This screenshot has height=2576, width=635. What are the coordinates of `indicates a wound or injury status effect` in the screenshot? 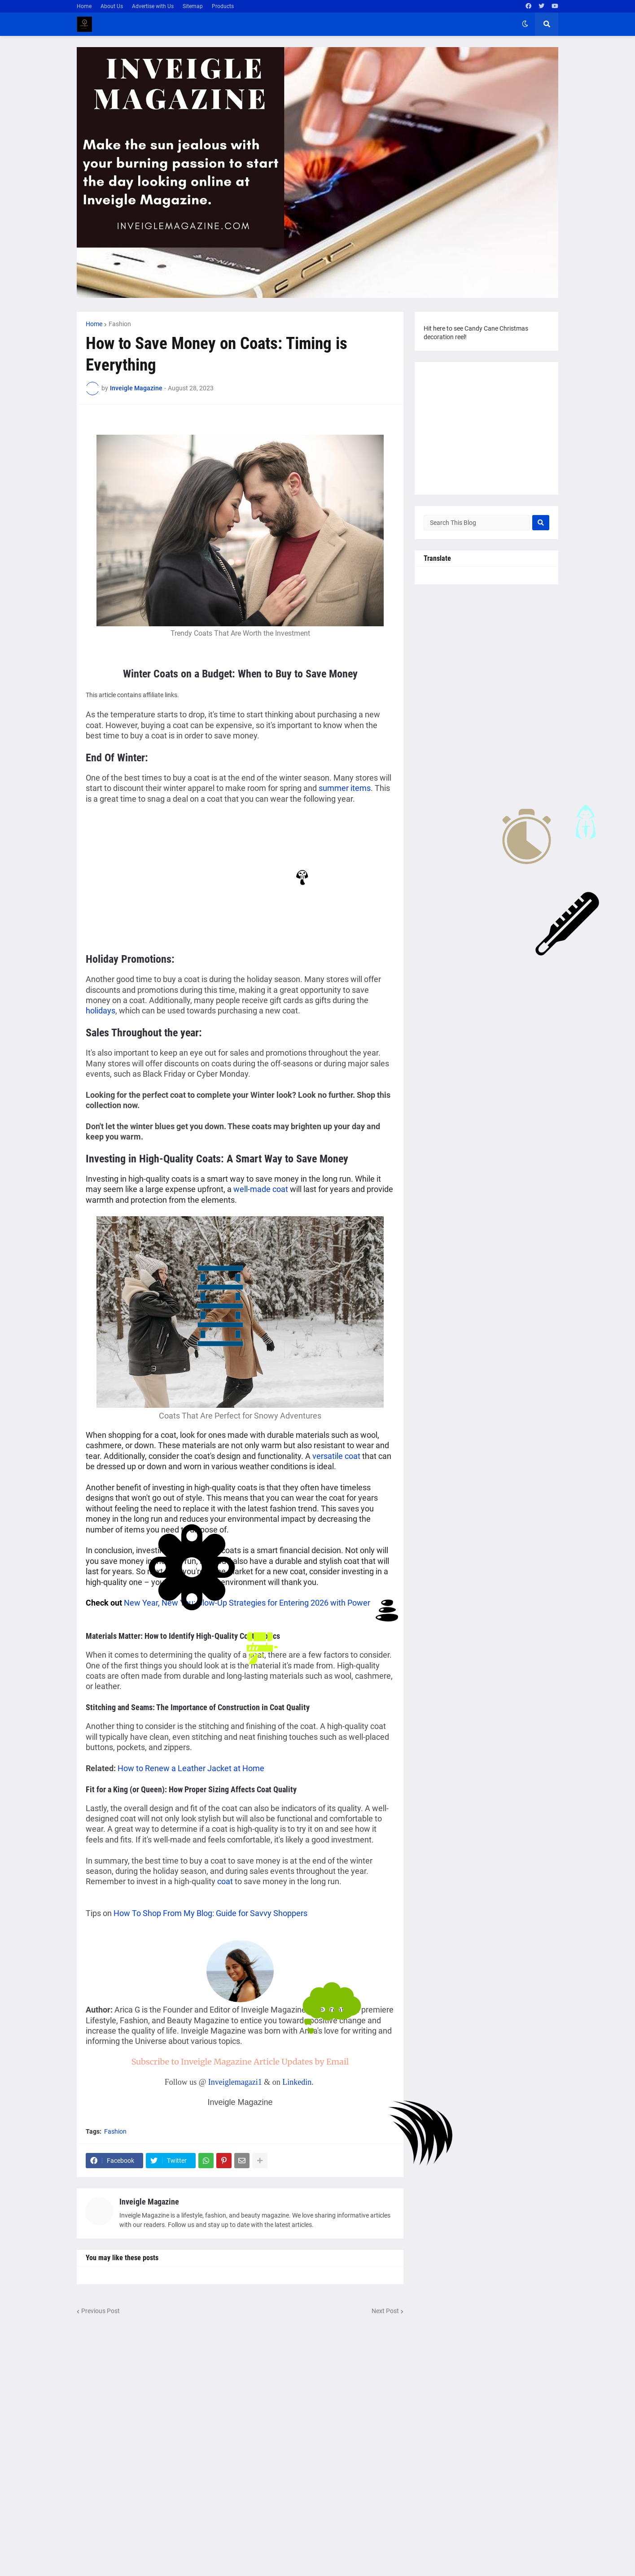 It's located at (420, 2132).